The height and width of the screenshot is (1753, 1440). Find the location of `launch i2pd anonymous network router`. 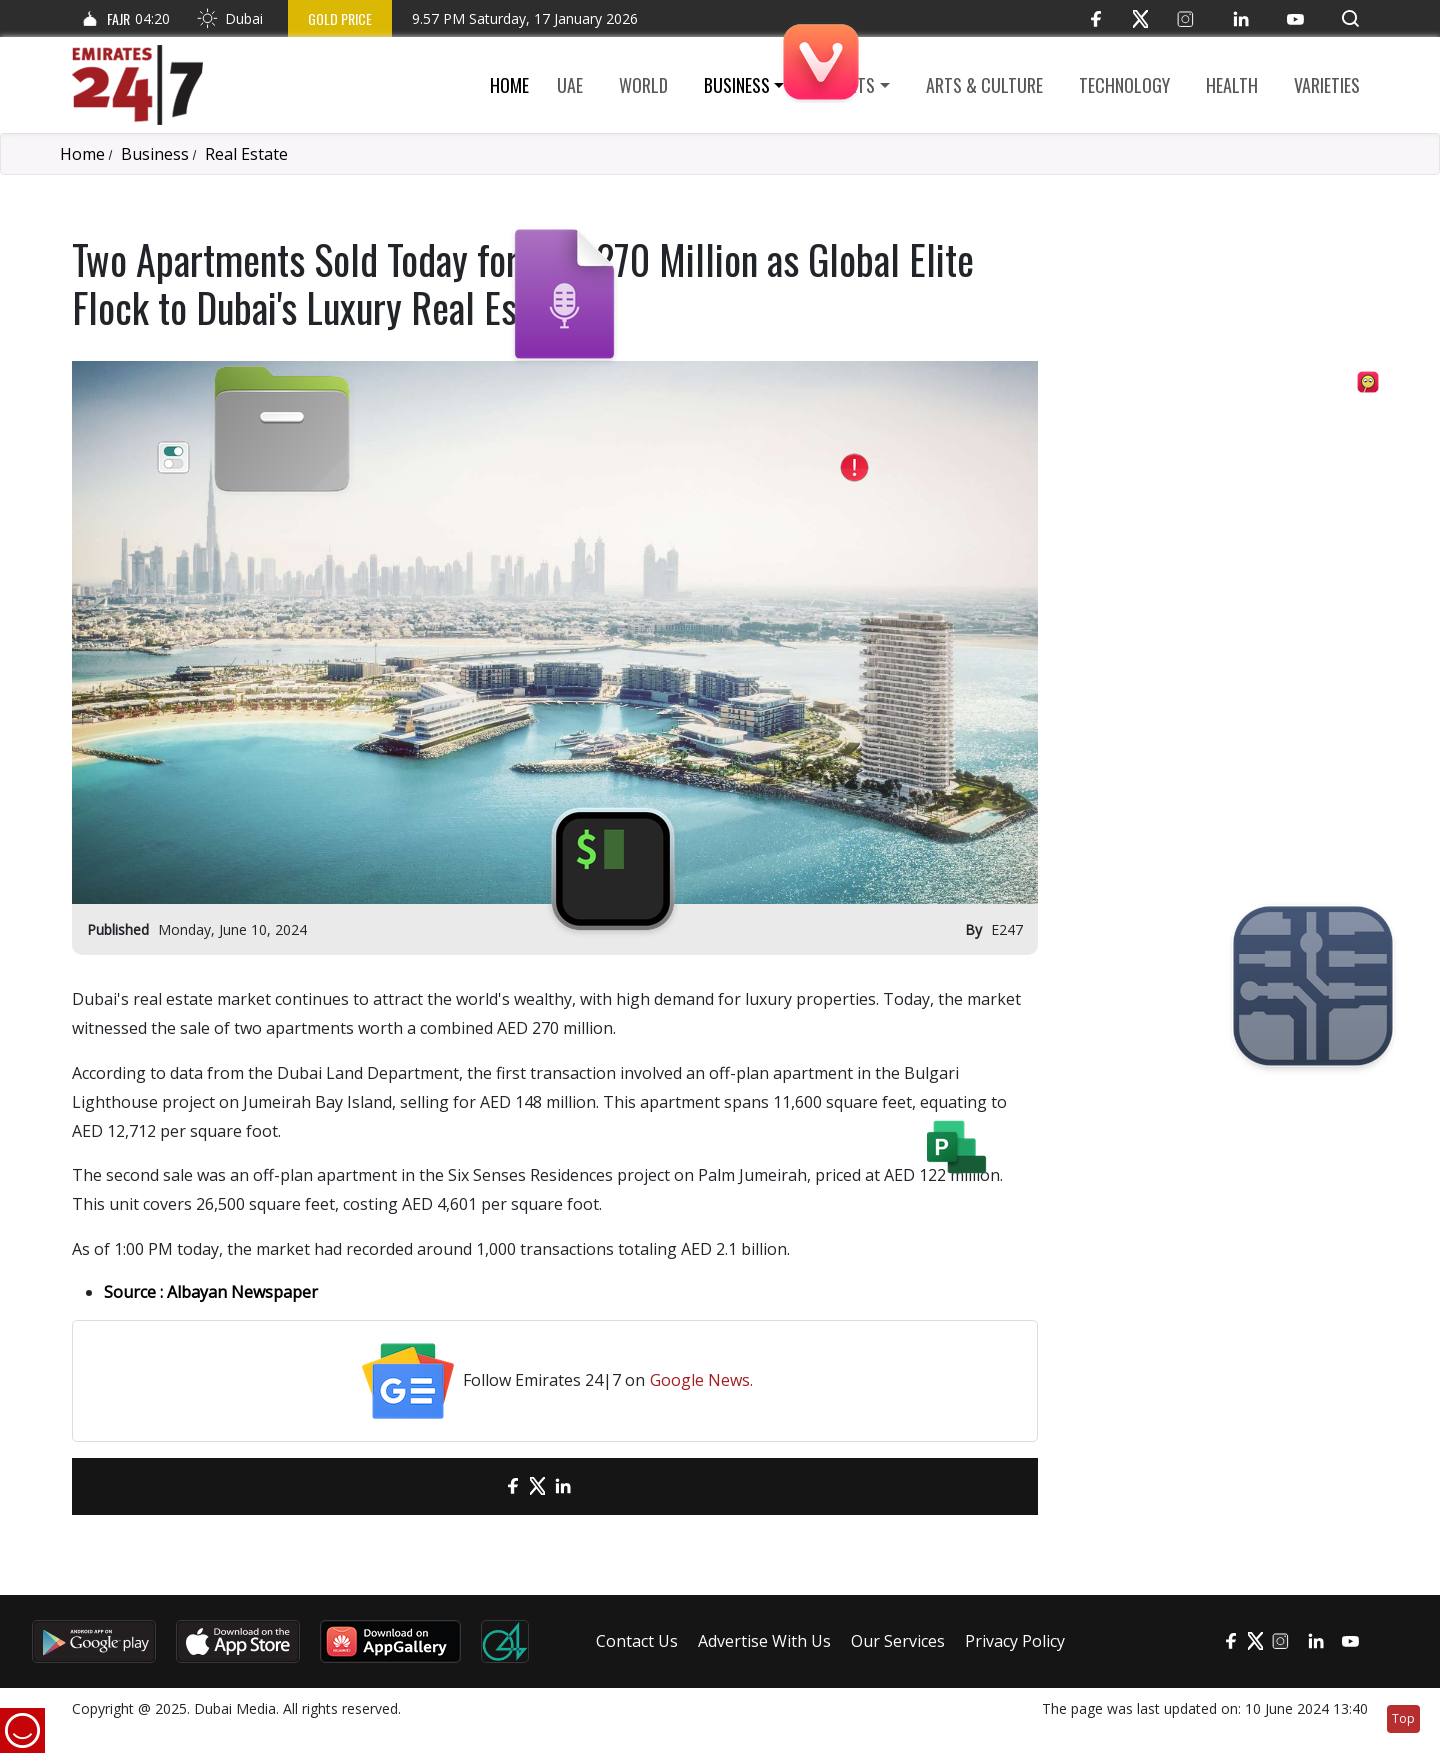

launch i2pd anonymous network router is located at coordinates (1368, 382).